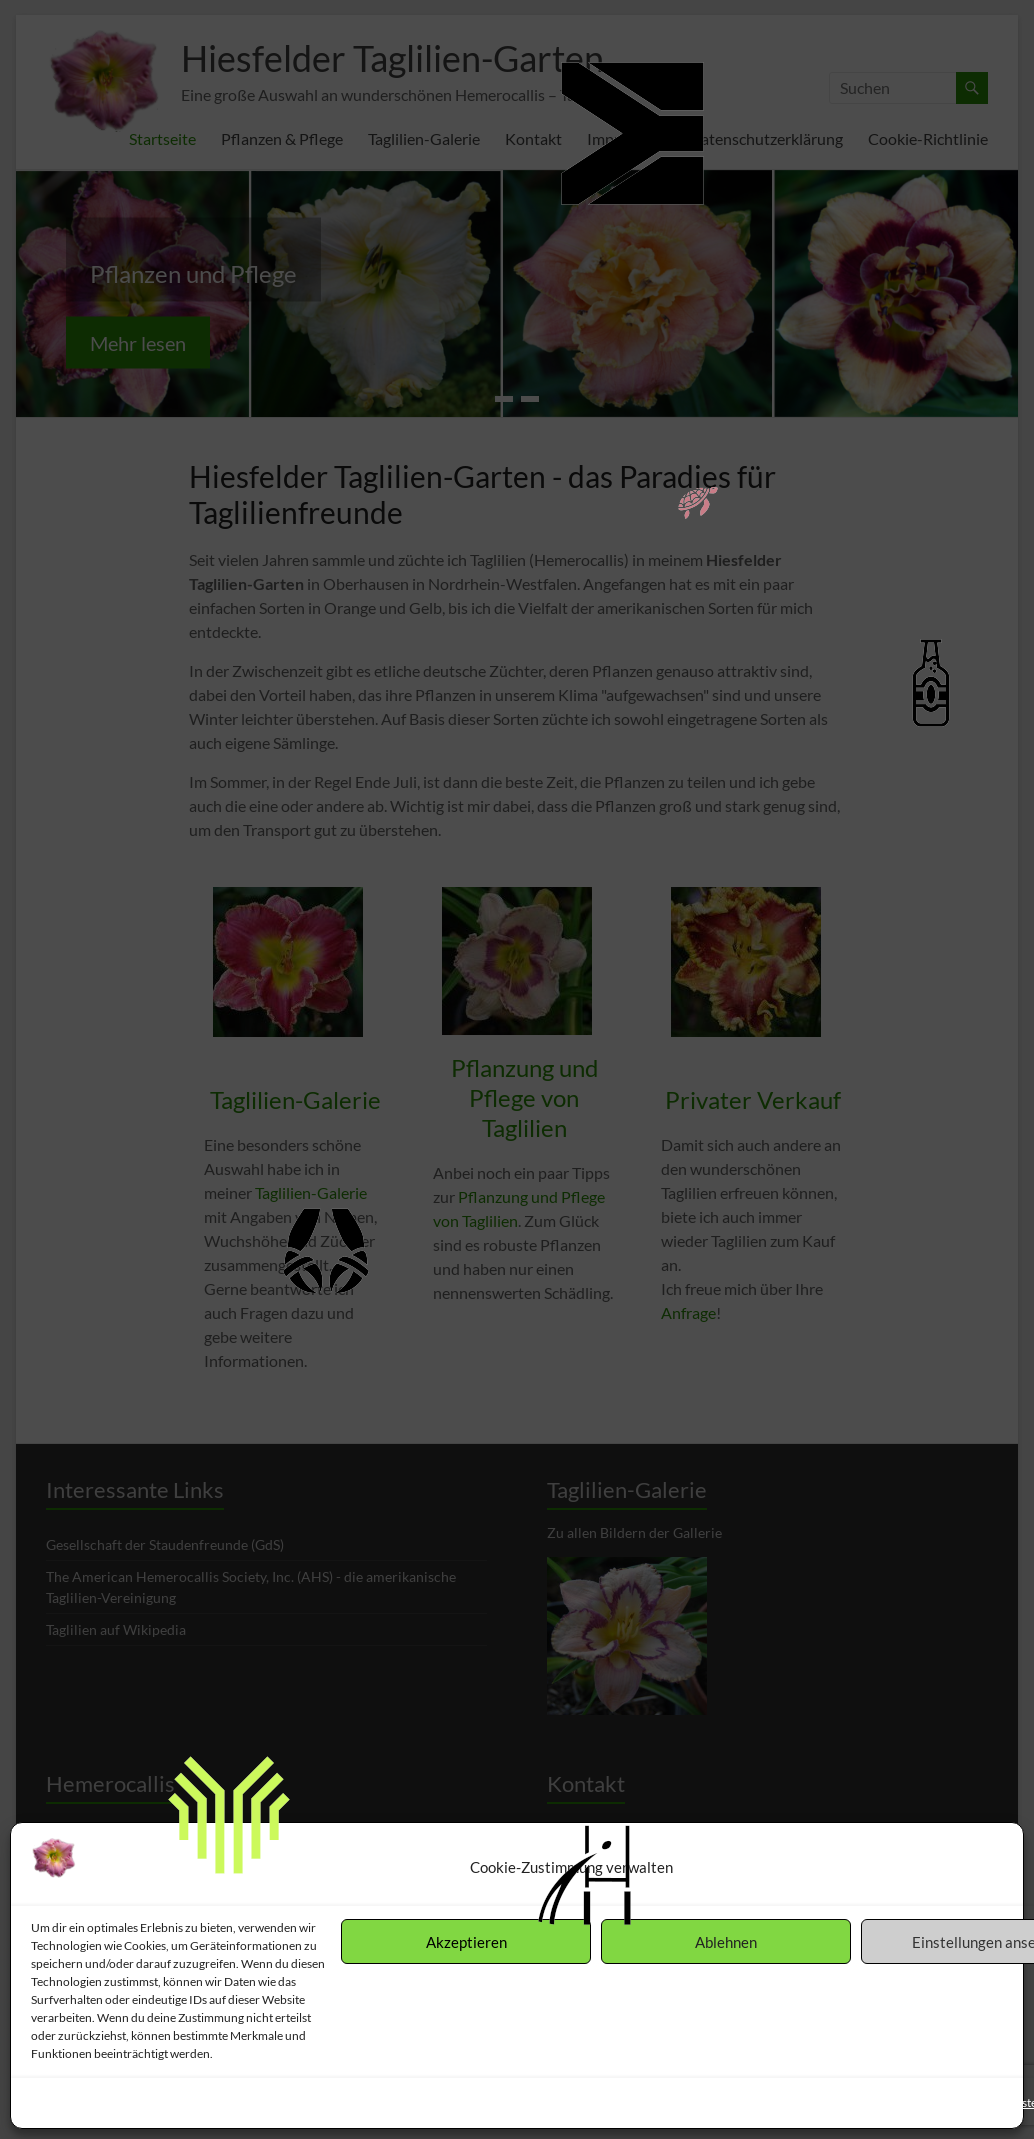 Image resolution: width=1034 pixels, height=2139 pixels. I want to click on browse beer or beverage options, so click(931, 683).